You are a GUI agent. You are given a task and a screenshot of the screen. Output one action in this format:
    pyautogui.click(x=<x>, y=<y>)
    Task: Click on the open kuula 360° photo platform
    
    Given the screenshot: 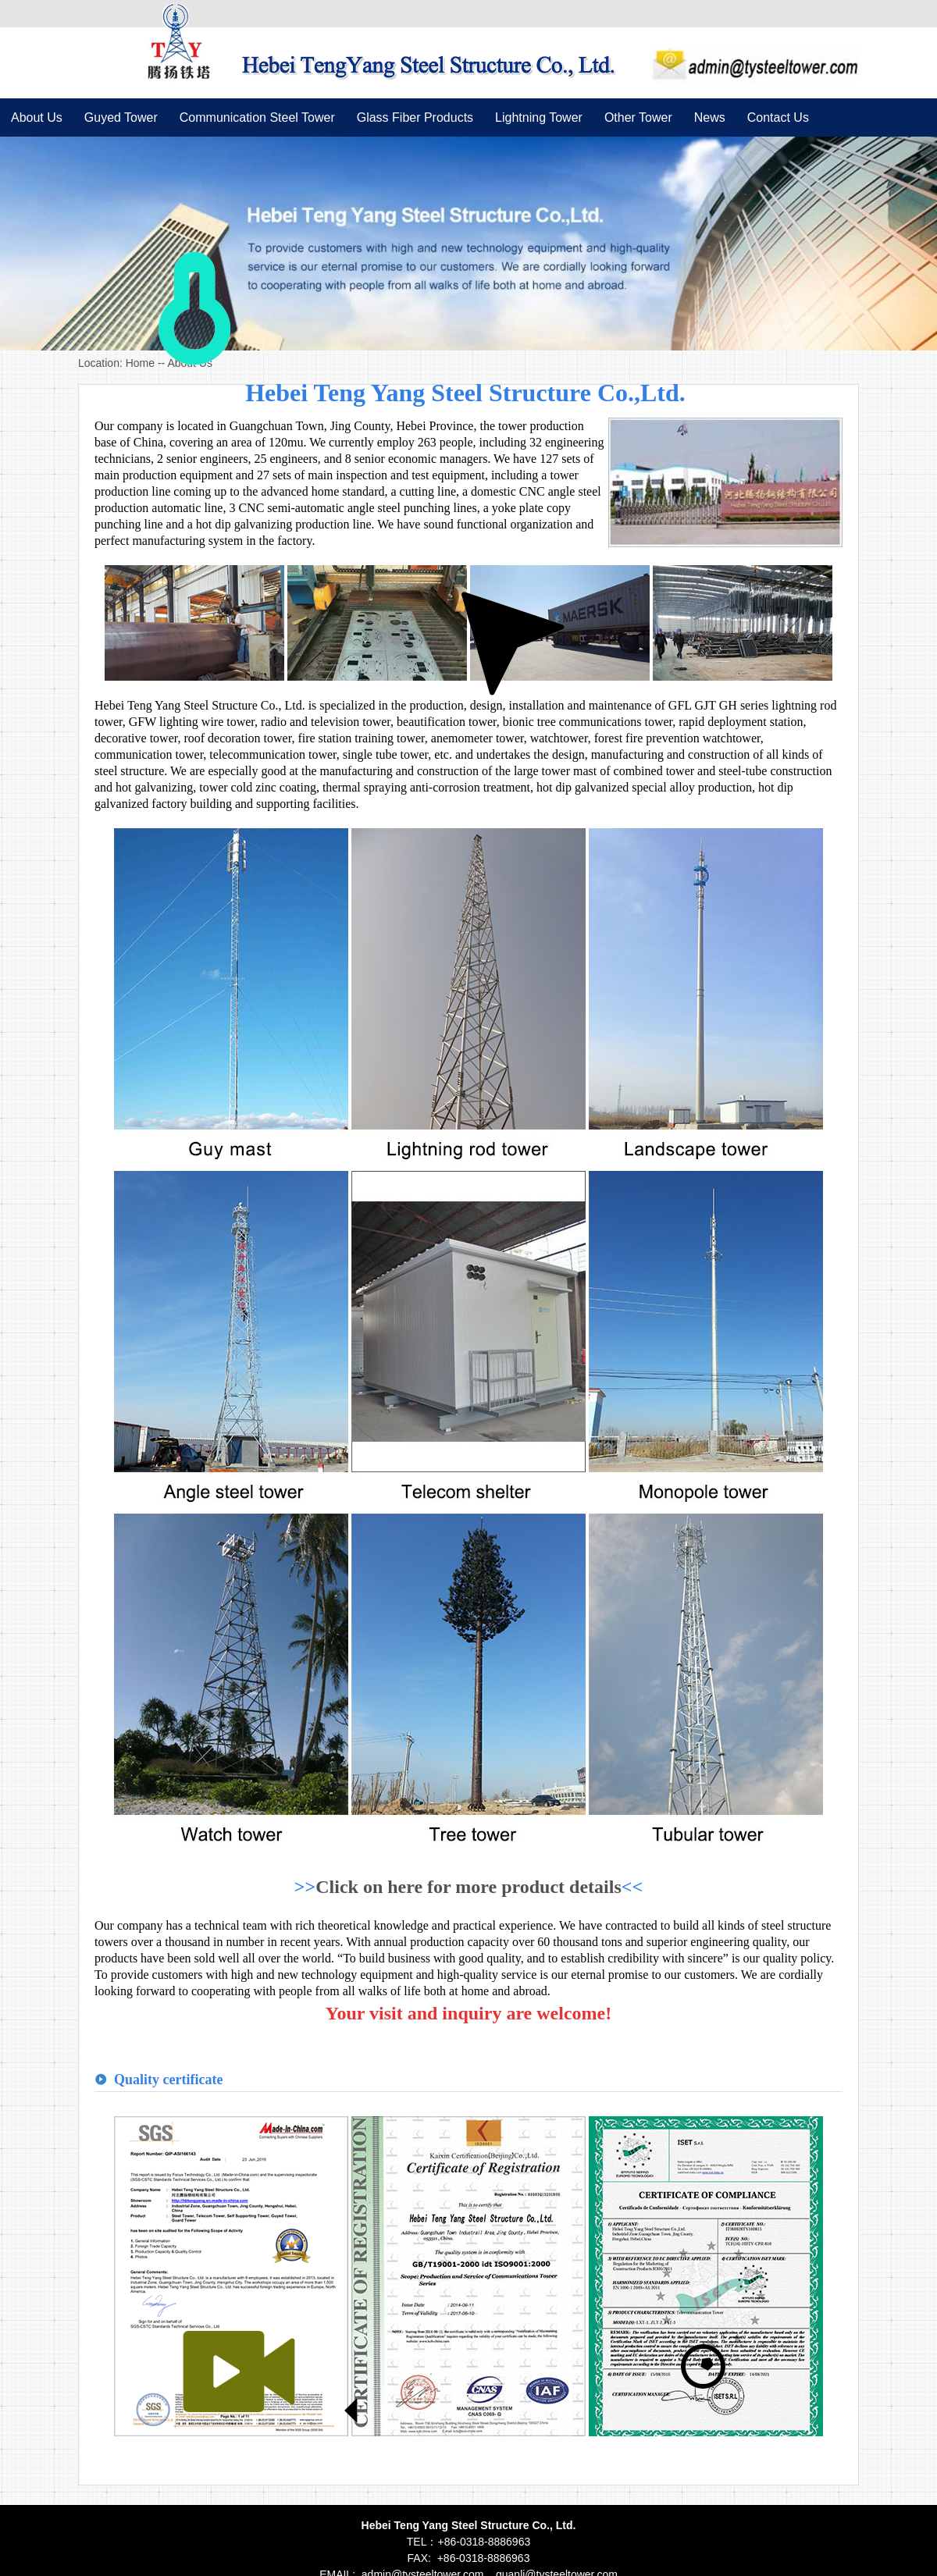 What is the action you would take?
    pyautogui.click(x=703, y=2366)
    